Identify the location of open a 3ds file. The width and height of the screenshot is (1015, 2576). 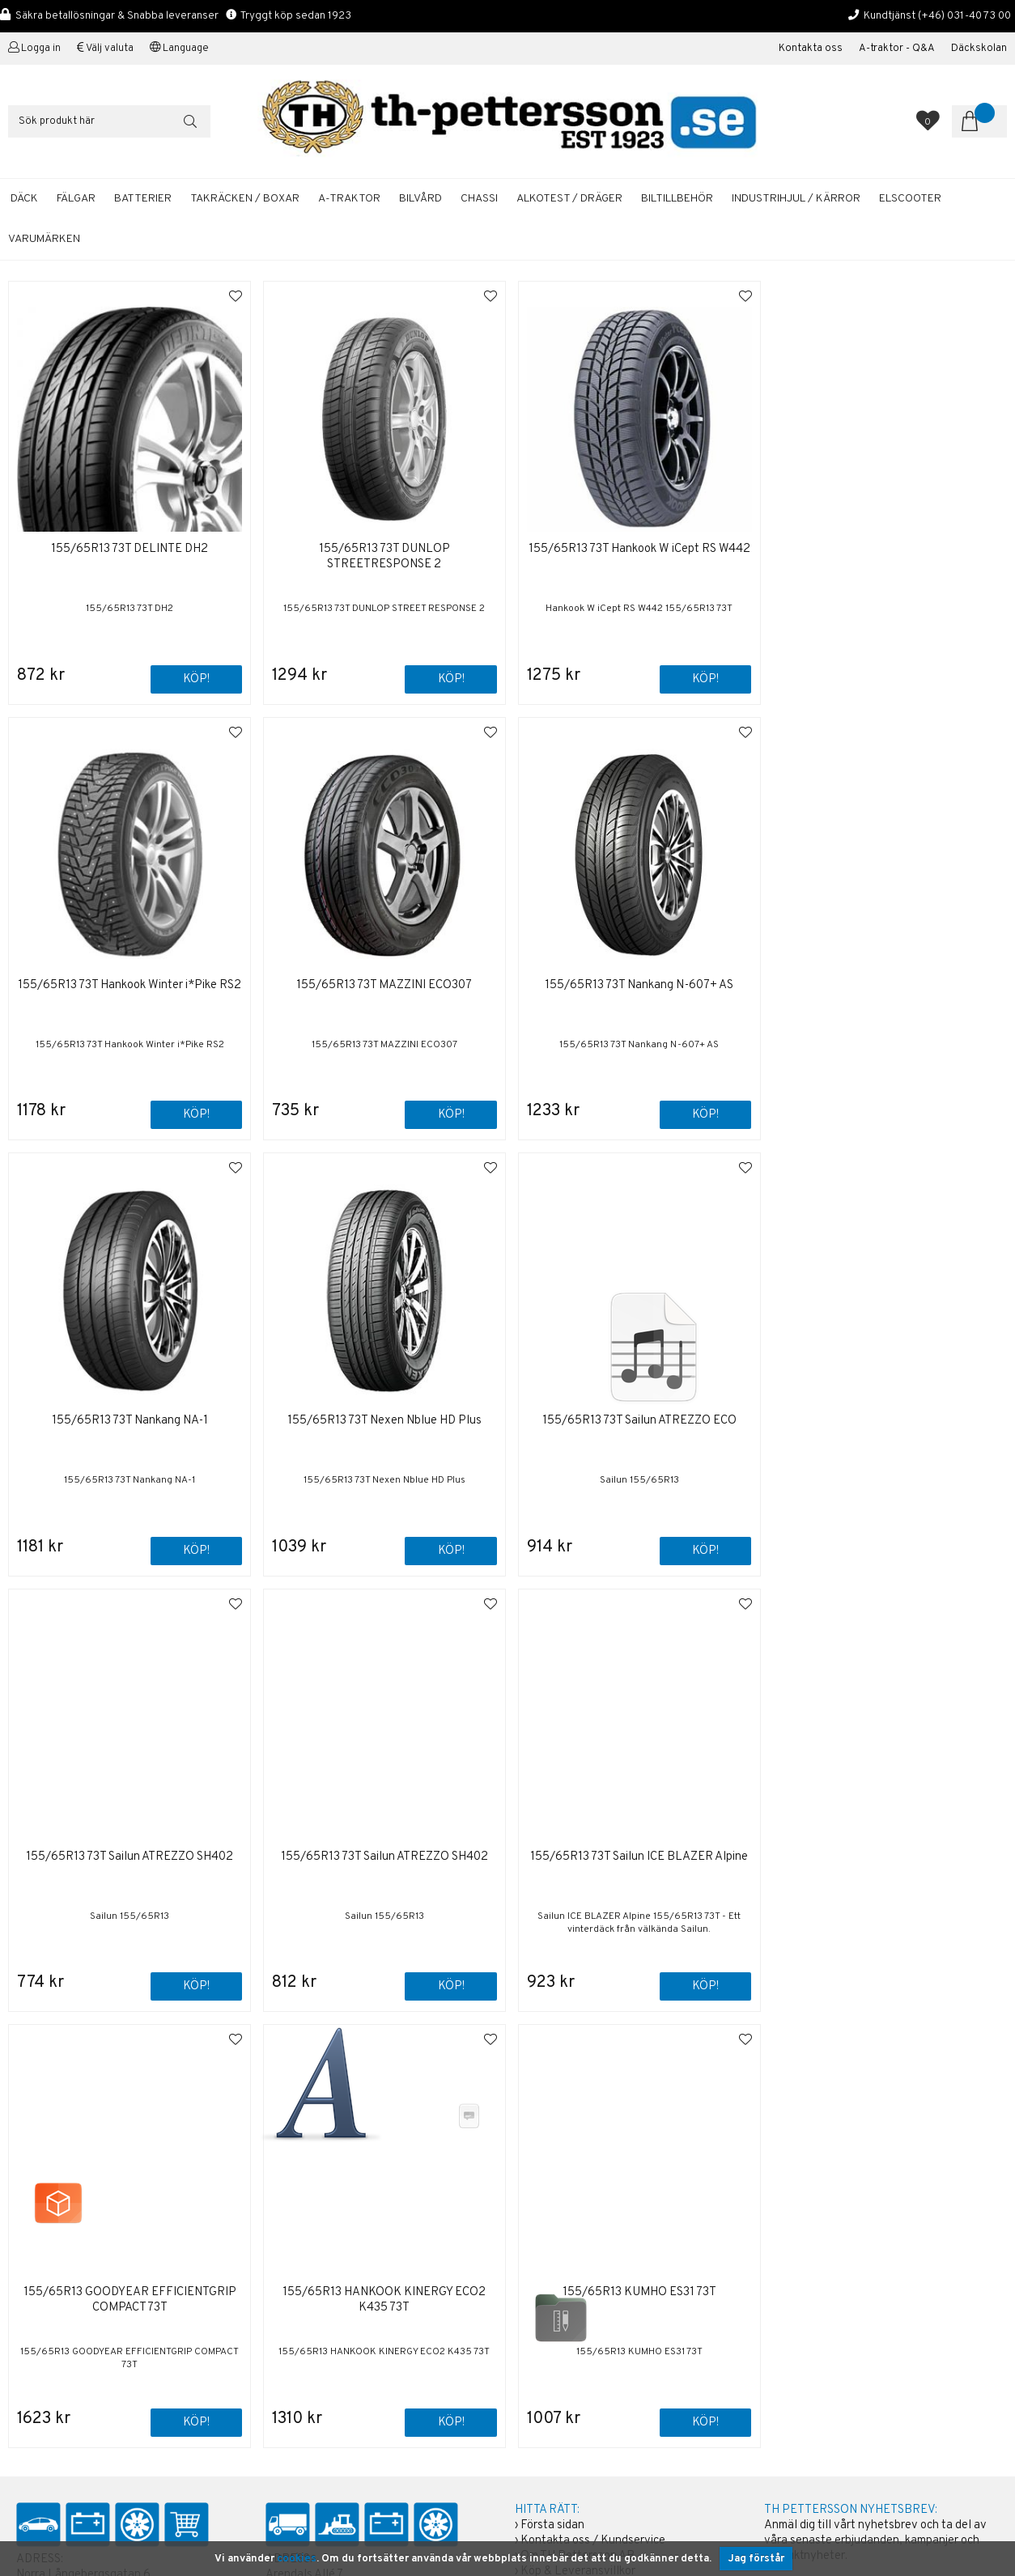
(58, 2201).